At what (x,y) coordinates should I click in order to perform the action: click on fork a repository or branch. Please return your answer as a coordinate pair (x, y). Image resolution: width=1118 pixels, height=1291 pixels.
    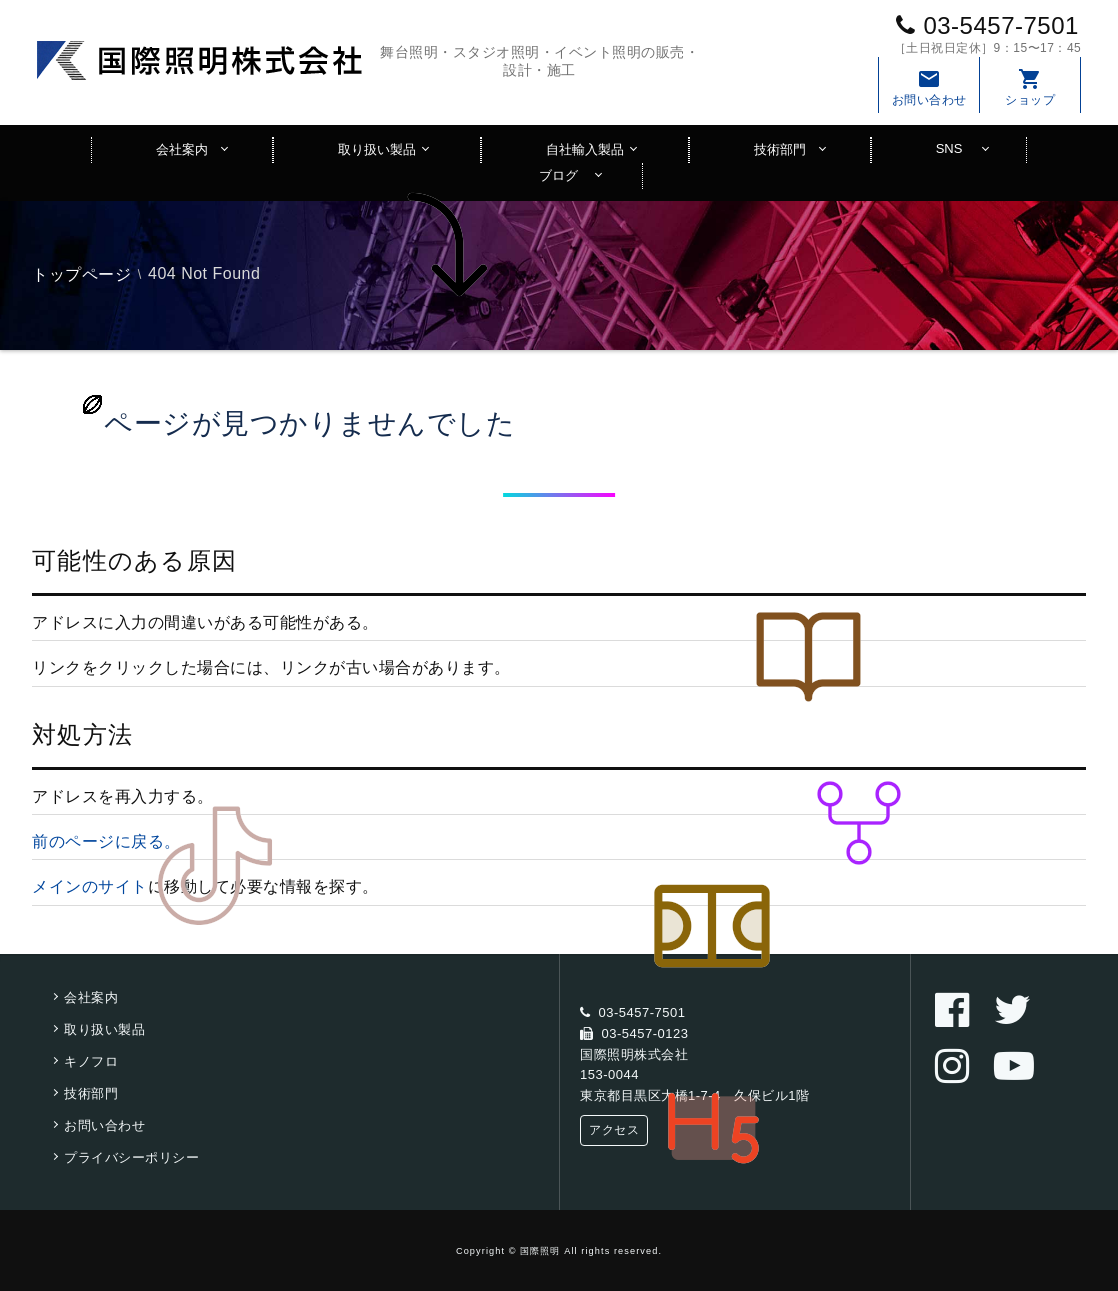
    Looking at the image, I should click on (859, 823).